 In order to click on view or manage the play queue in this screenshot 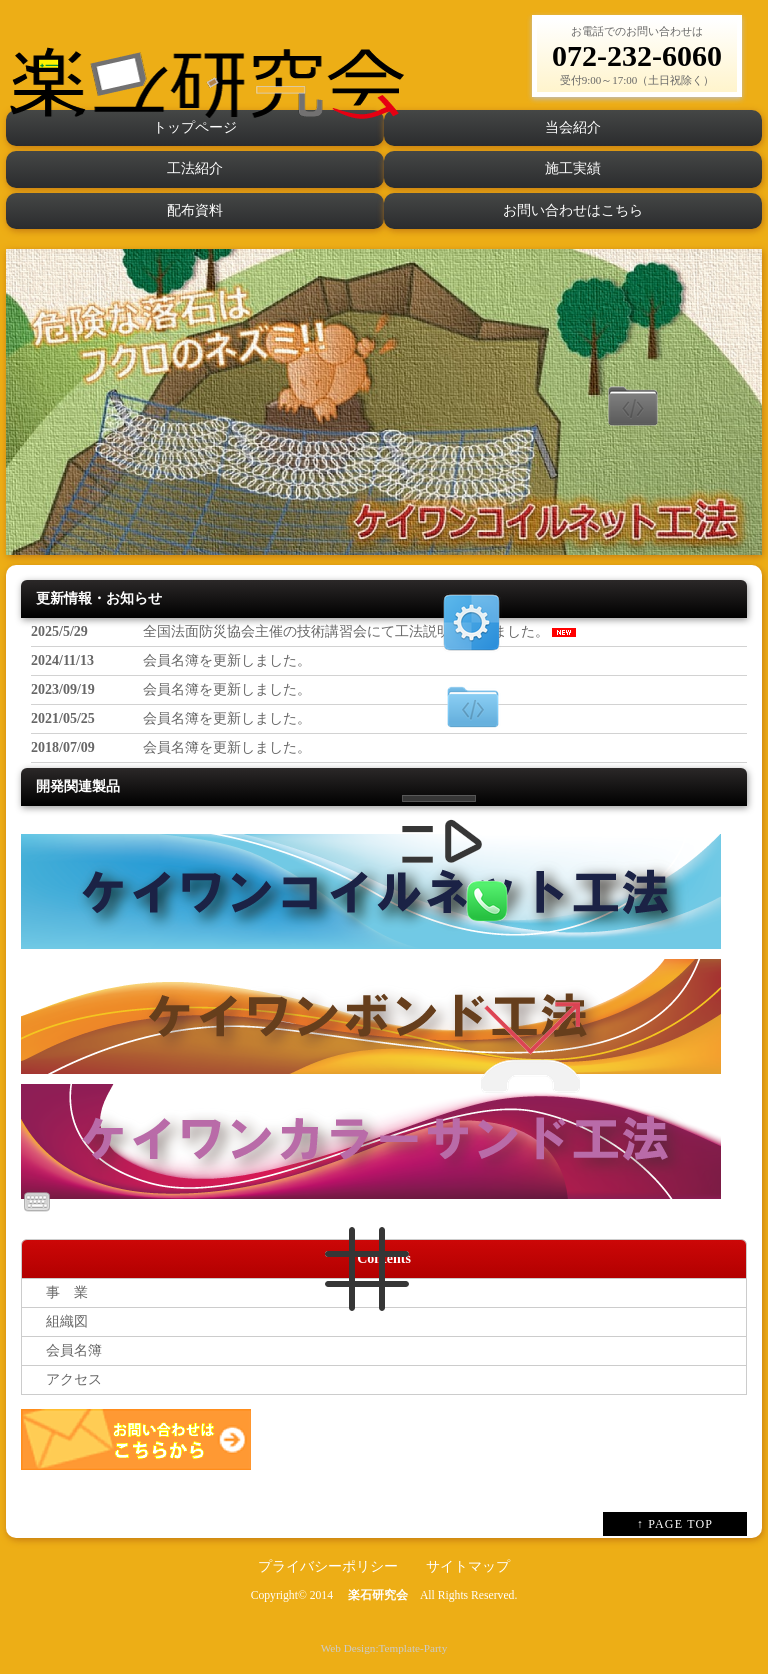, I will do `click(439, 826)`.